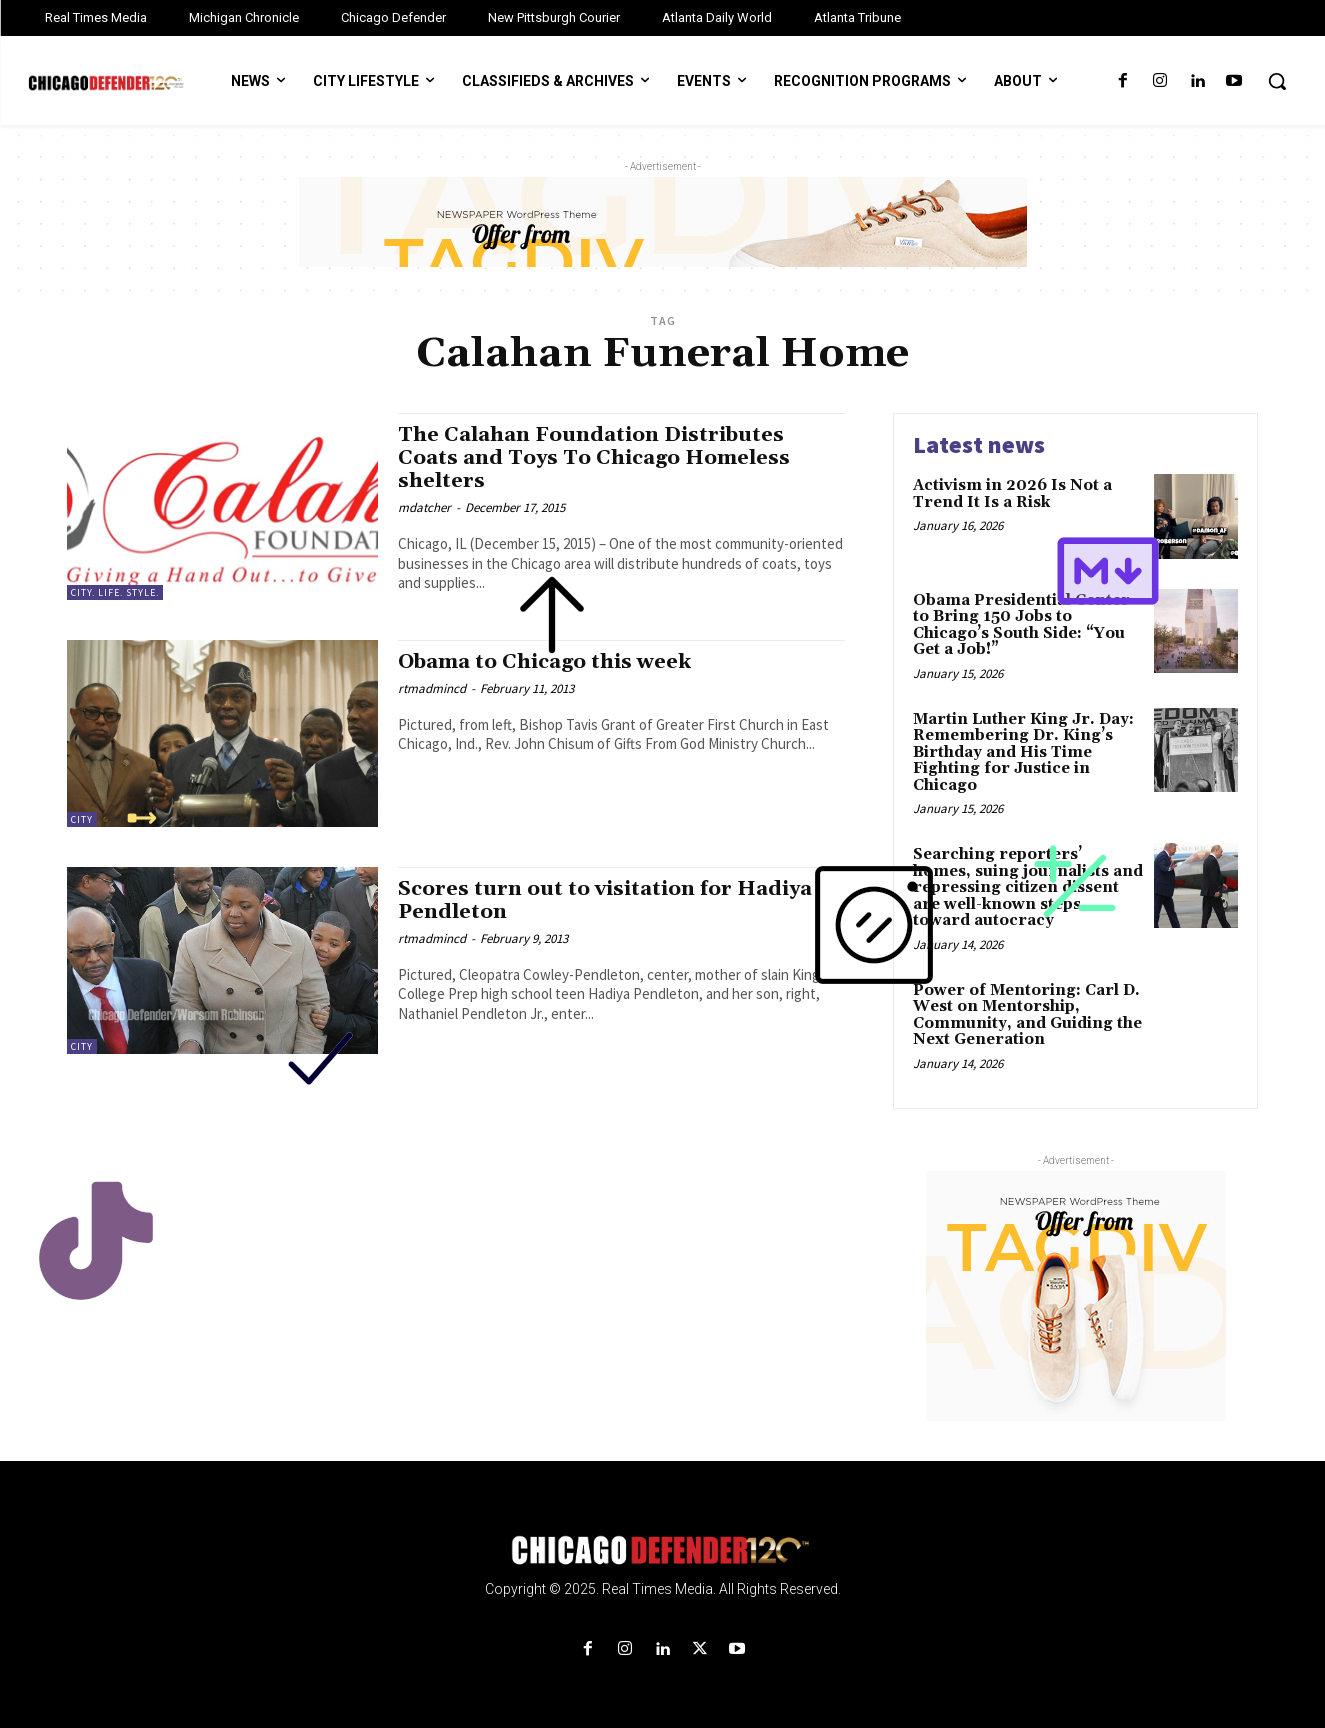 This screenshot has height=1728, width=1325. Describe the element at coordinates (320, 1058) in the screenshot. I see `confirm or submit an action` at that location.